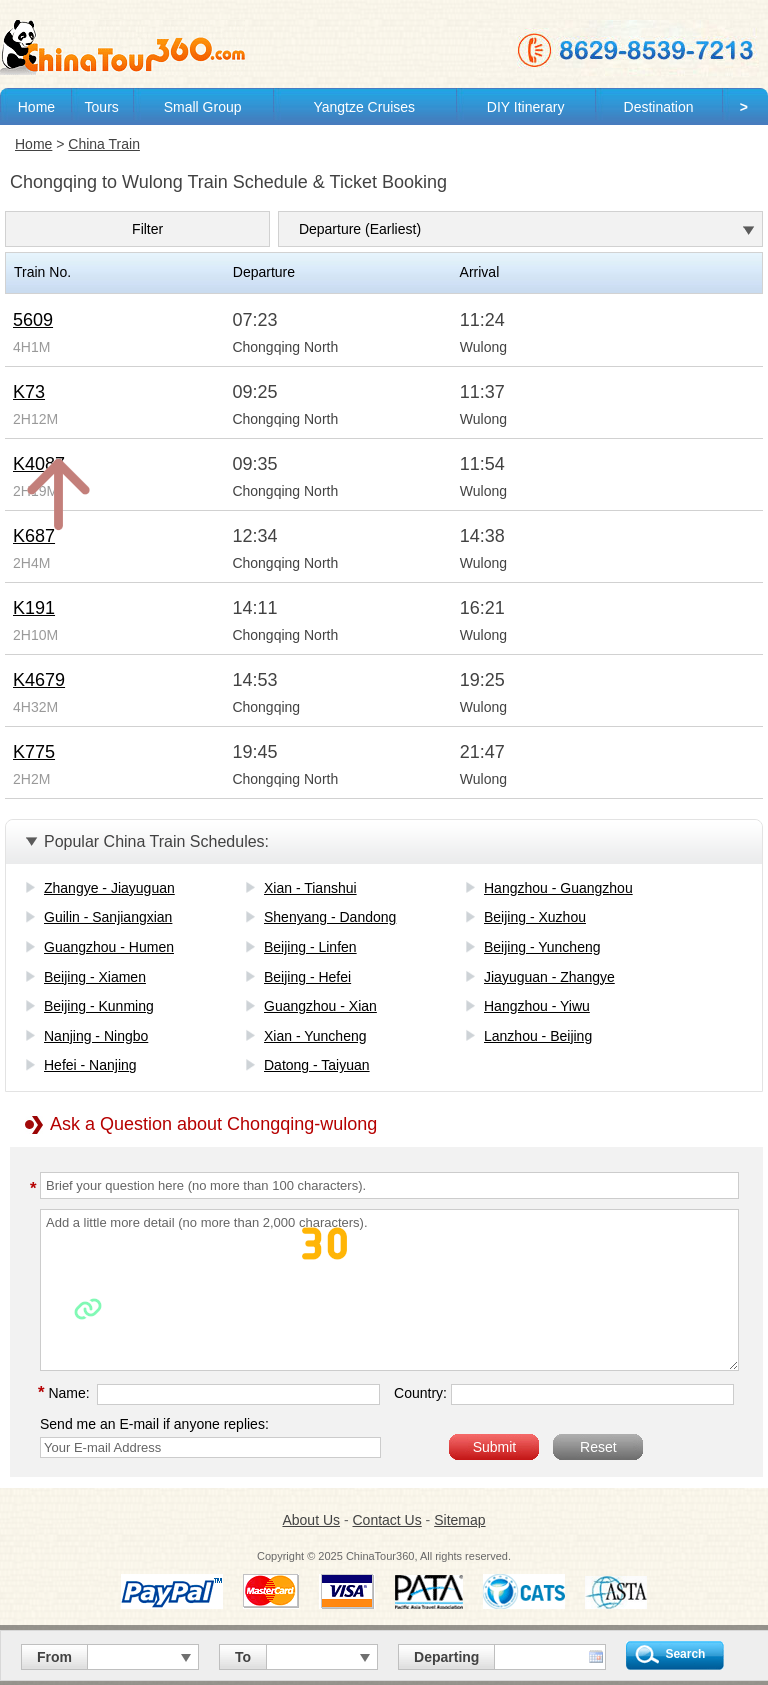 This screenshot has height=1685, width=768. Describe the element at coordinates (88, 1309) in the screenshot. I see `copy or share a link` at that location.